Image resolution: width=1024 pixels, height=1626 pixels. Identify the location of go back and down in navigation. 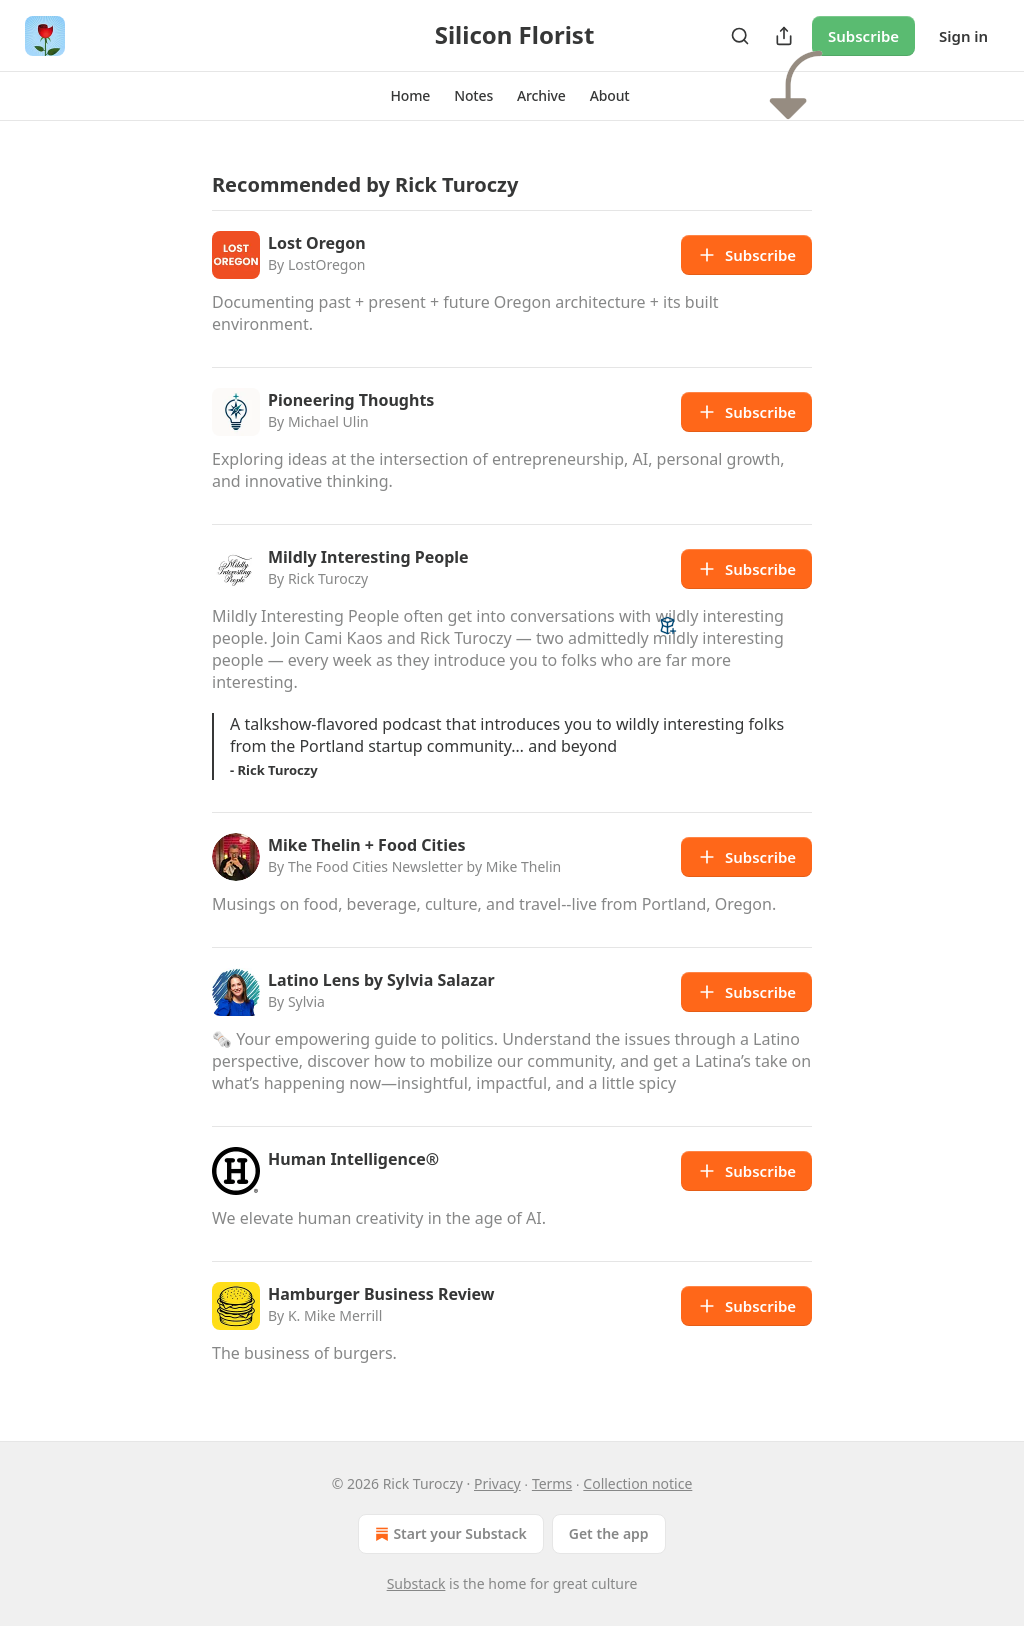
(796, 85).